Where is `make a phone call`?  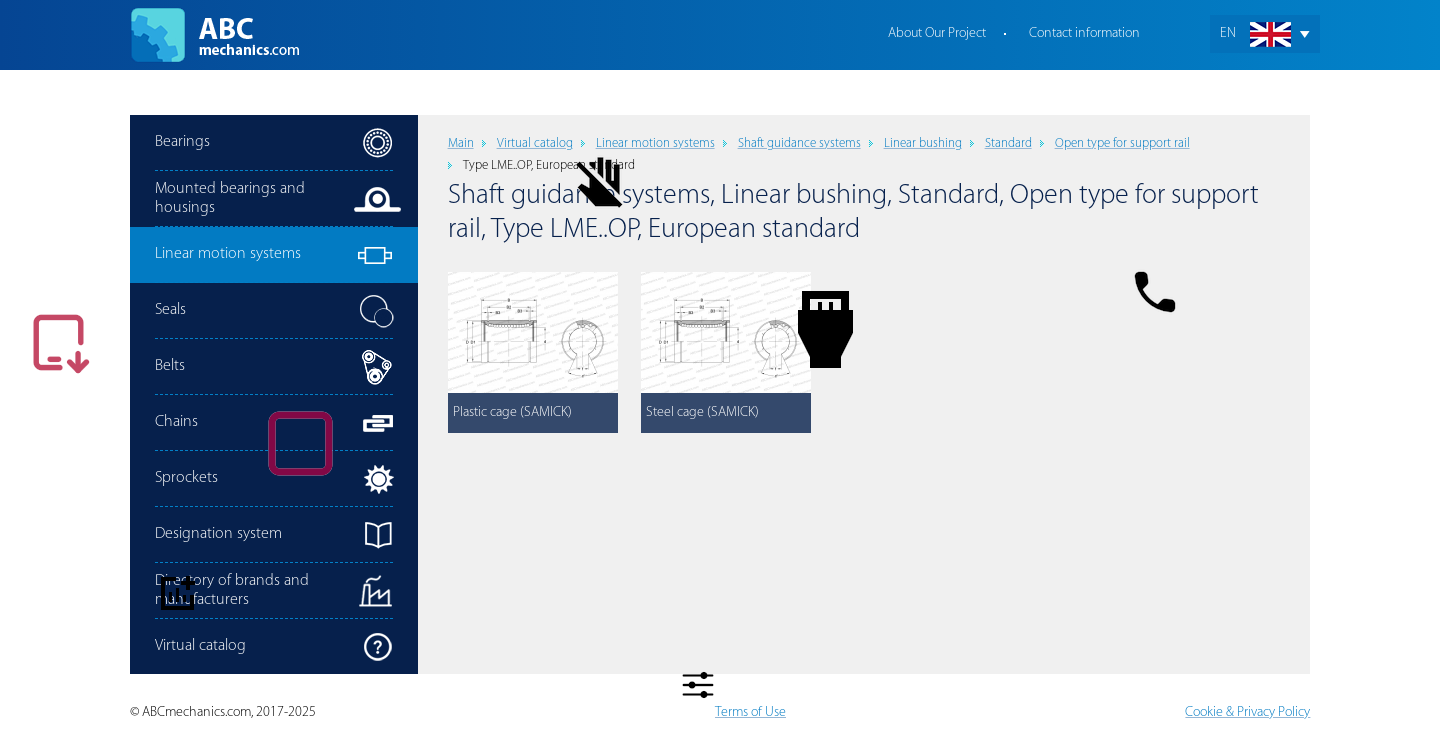 make a phone call is located at coordinates (1155, 292).